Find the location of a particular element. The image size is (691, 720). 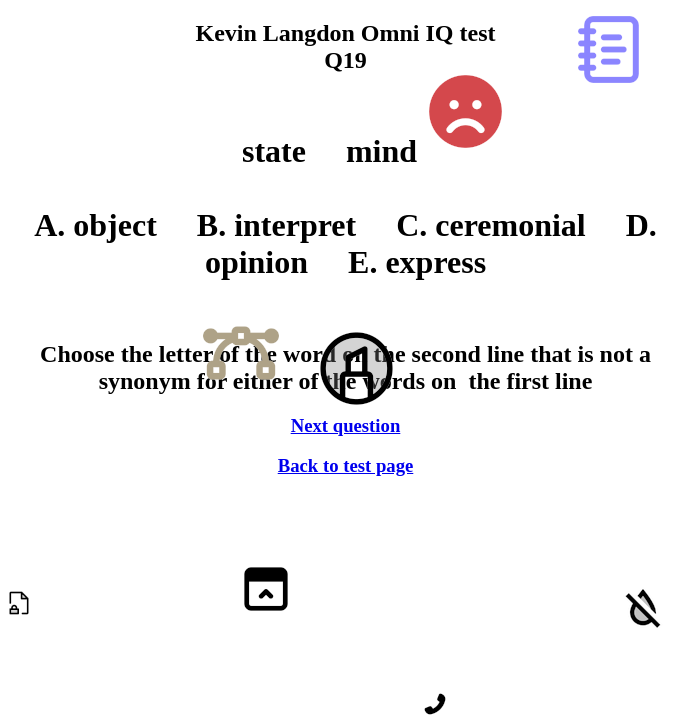

a locked or encrypted file is located at coordinates (19, 603).